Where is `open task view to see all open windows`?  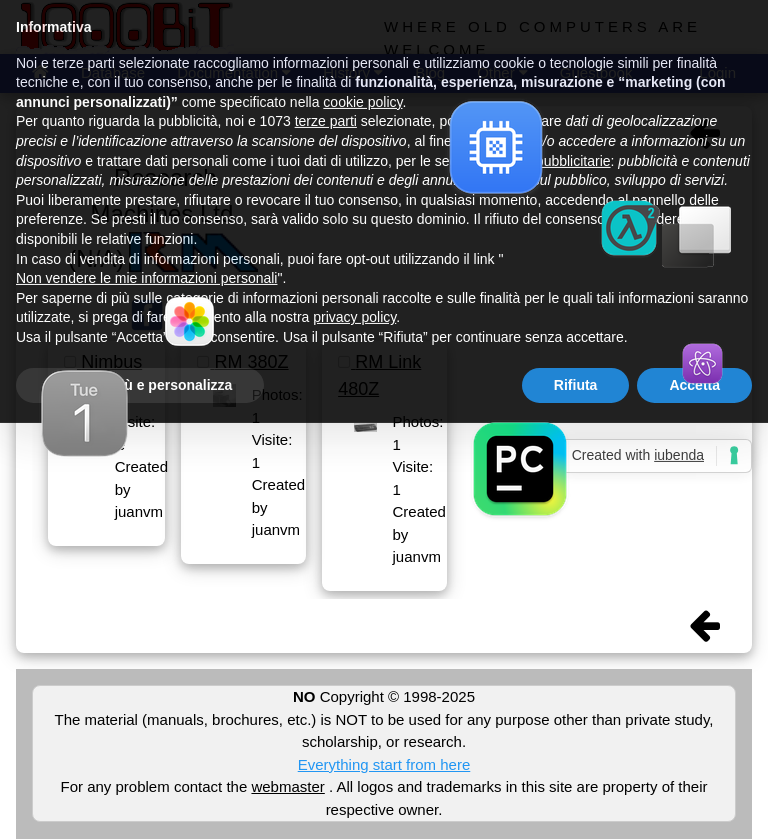 open task view to see all open windows is located at coordinates (696, 238).